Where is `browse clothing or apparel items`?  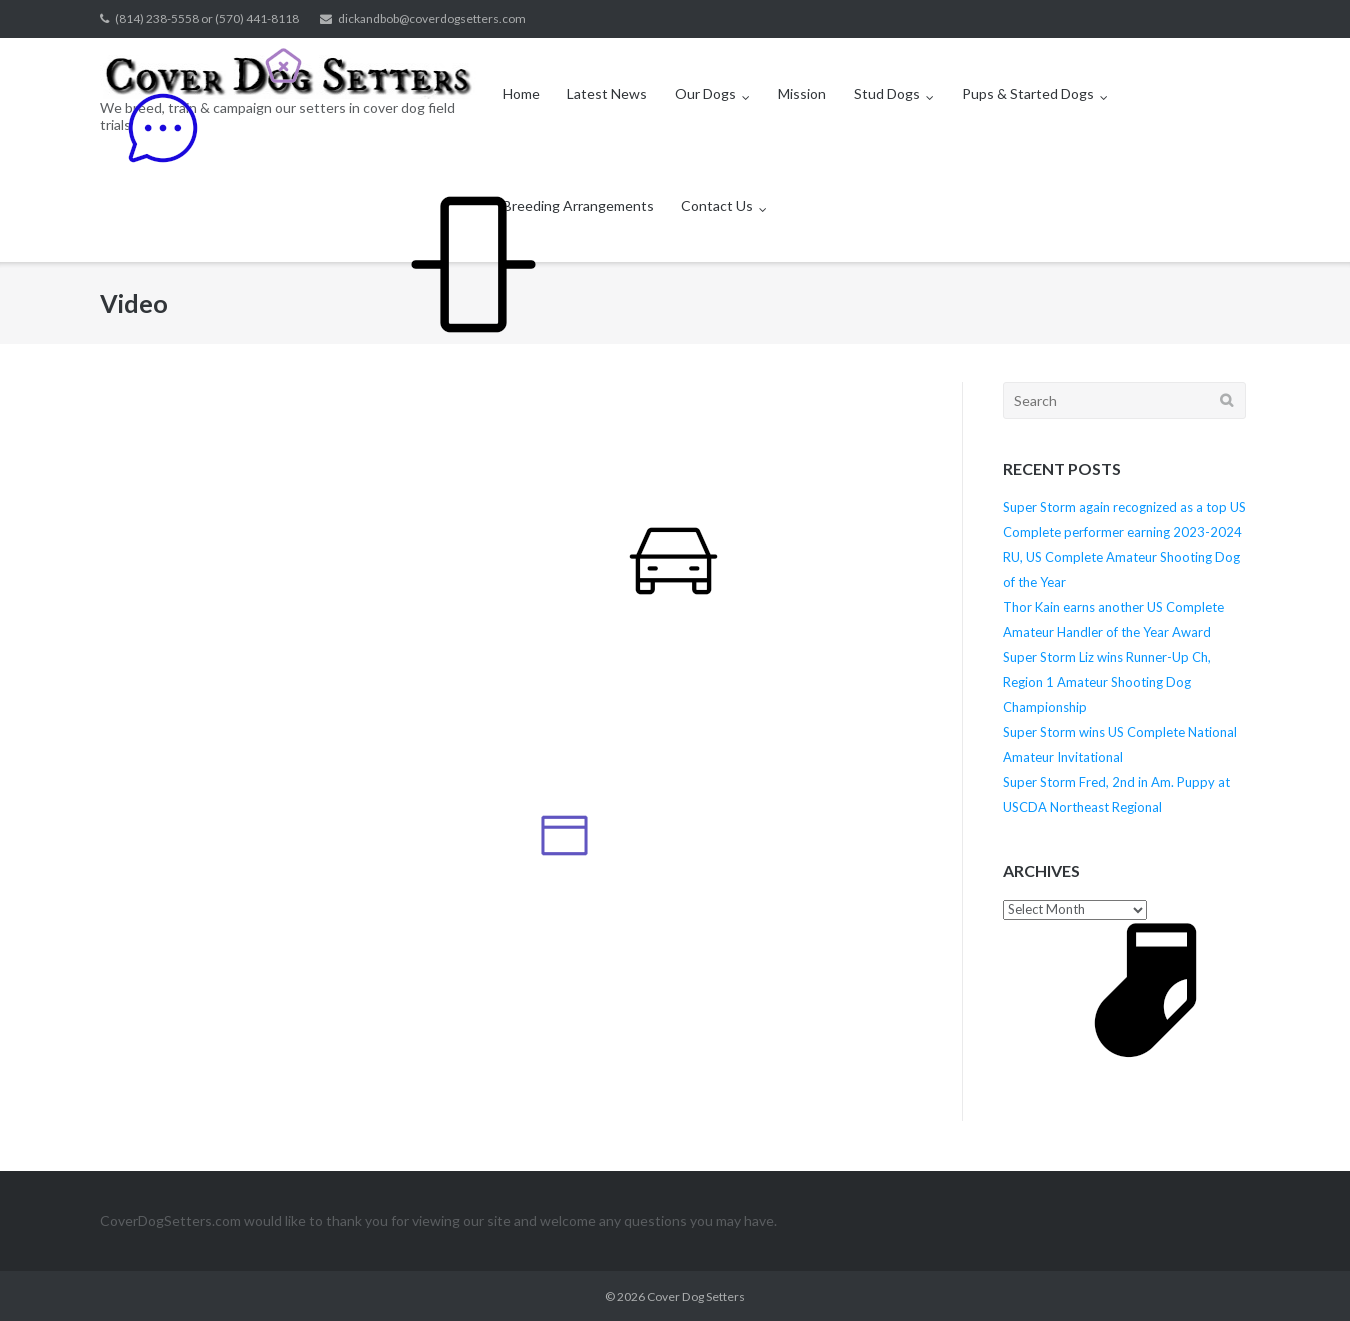
browse clothing or apparel items is located at coordinates (1150, 988).